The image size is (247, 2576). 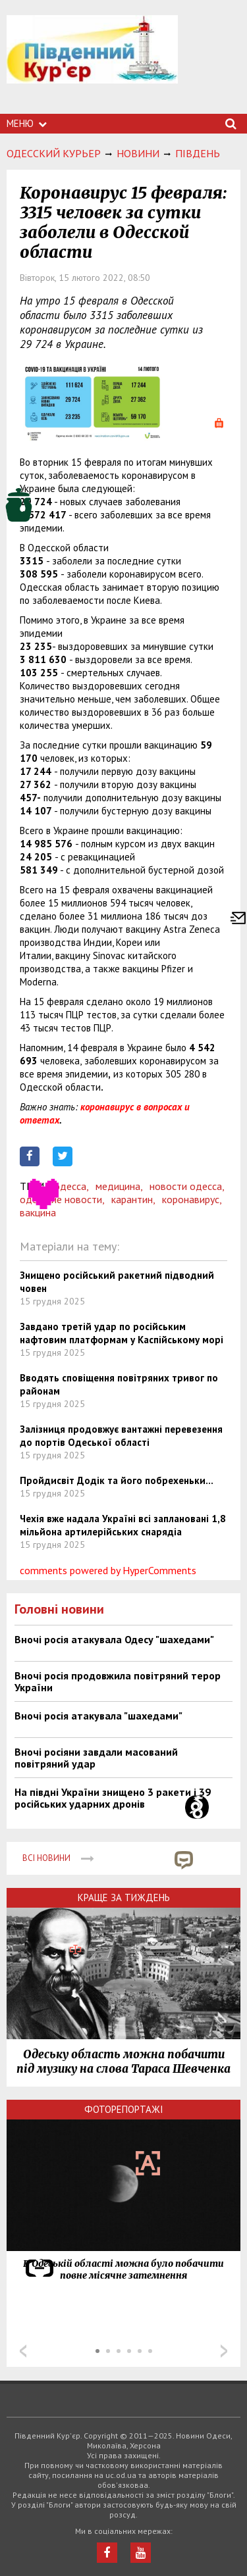 I want to click on send an email or message, so click(x=238, y=918).